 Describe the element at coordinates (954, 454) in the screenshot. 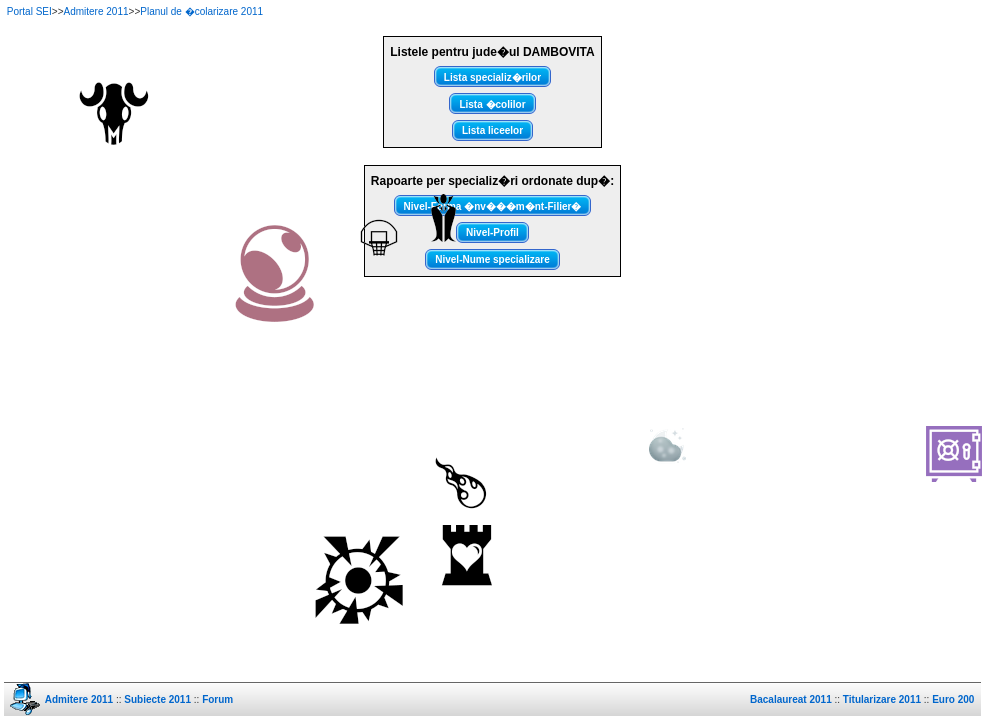

I see `access secure storage or vault` at that location.